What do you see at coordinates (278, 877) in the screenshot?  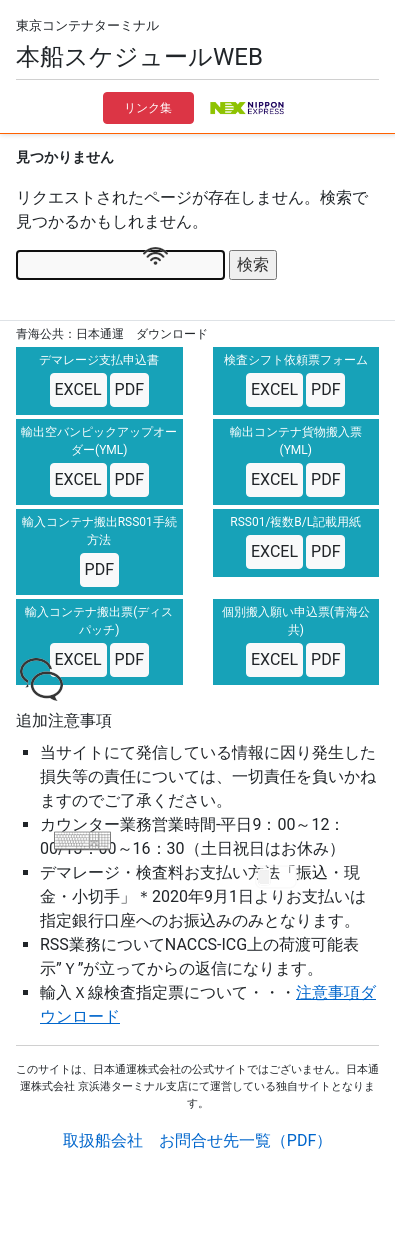 I see `indicates battery level at 30%` at bounding box center [278, 877].